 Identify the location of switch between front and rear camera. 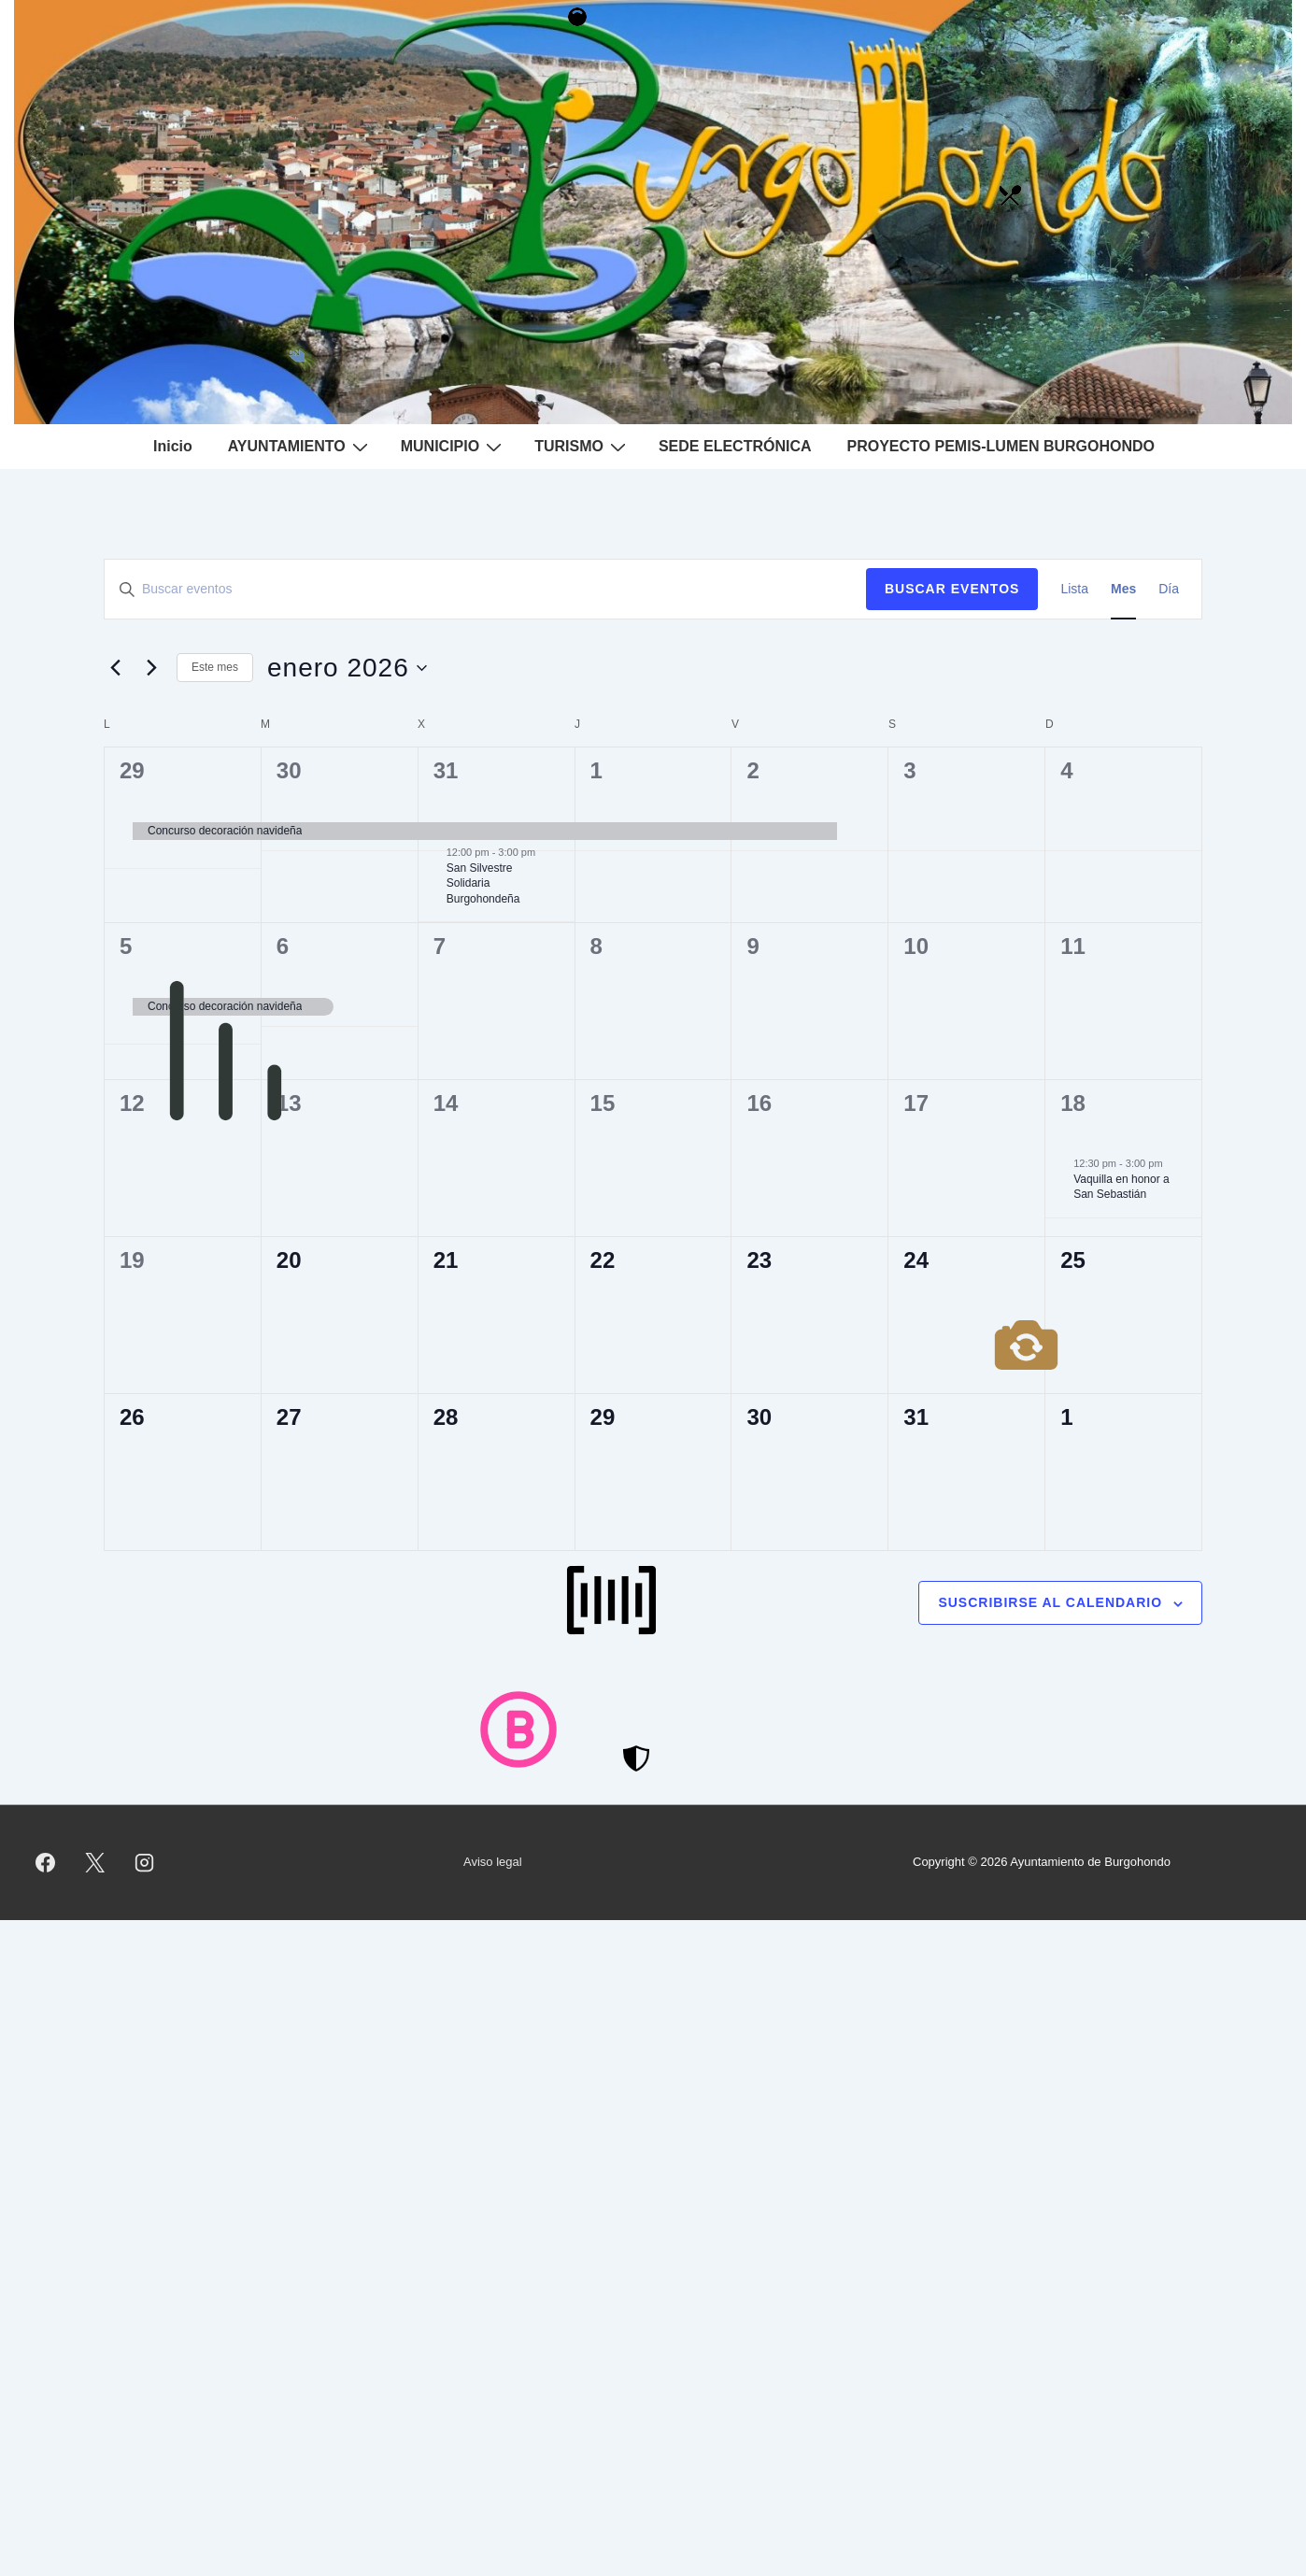
(1026, 1345).